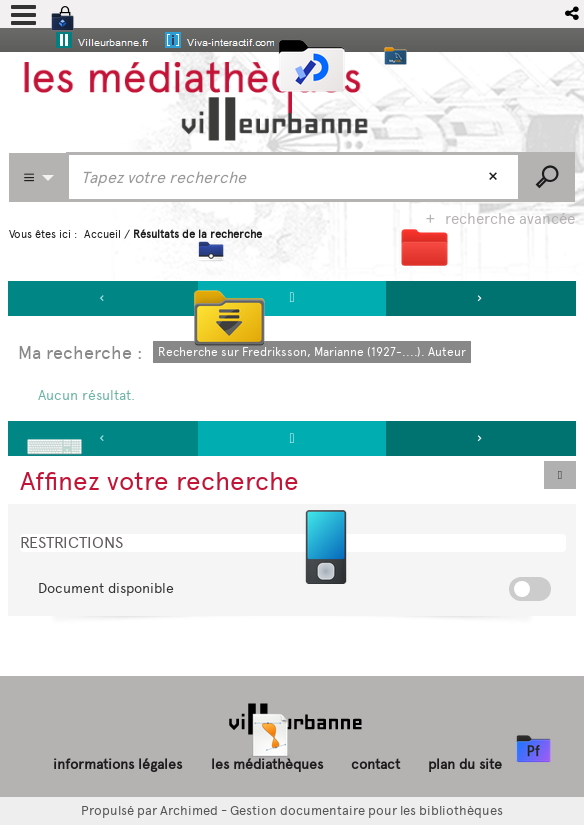 The image size is (584, 825). I want to click on open your getgo download manager folder, so click(229, 320).